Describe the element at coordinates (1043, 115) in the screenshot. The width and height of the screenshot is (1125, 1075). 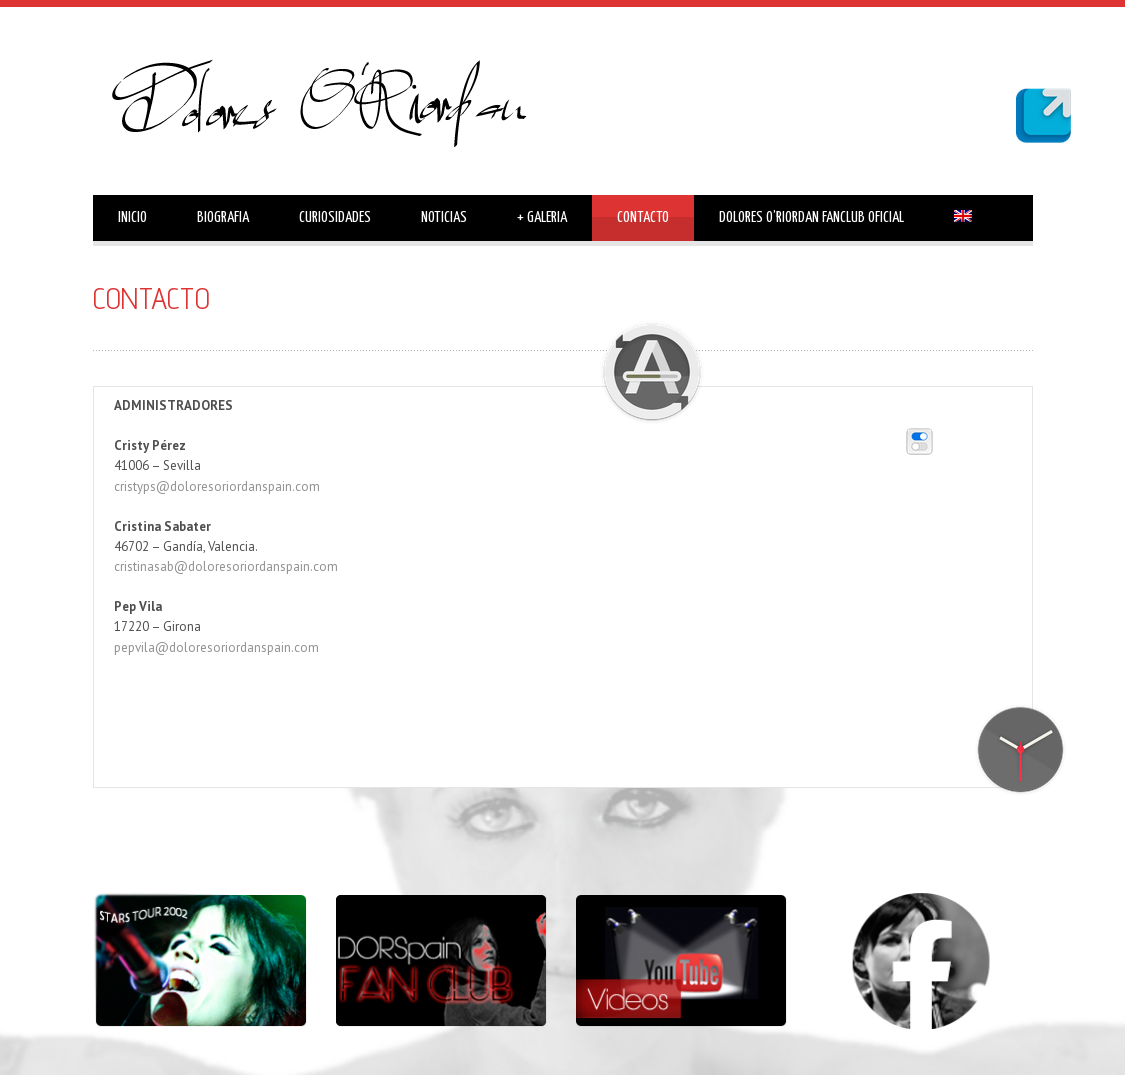
I see `open accessories or utility apps` at that location.